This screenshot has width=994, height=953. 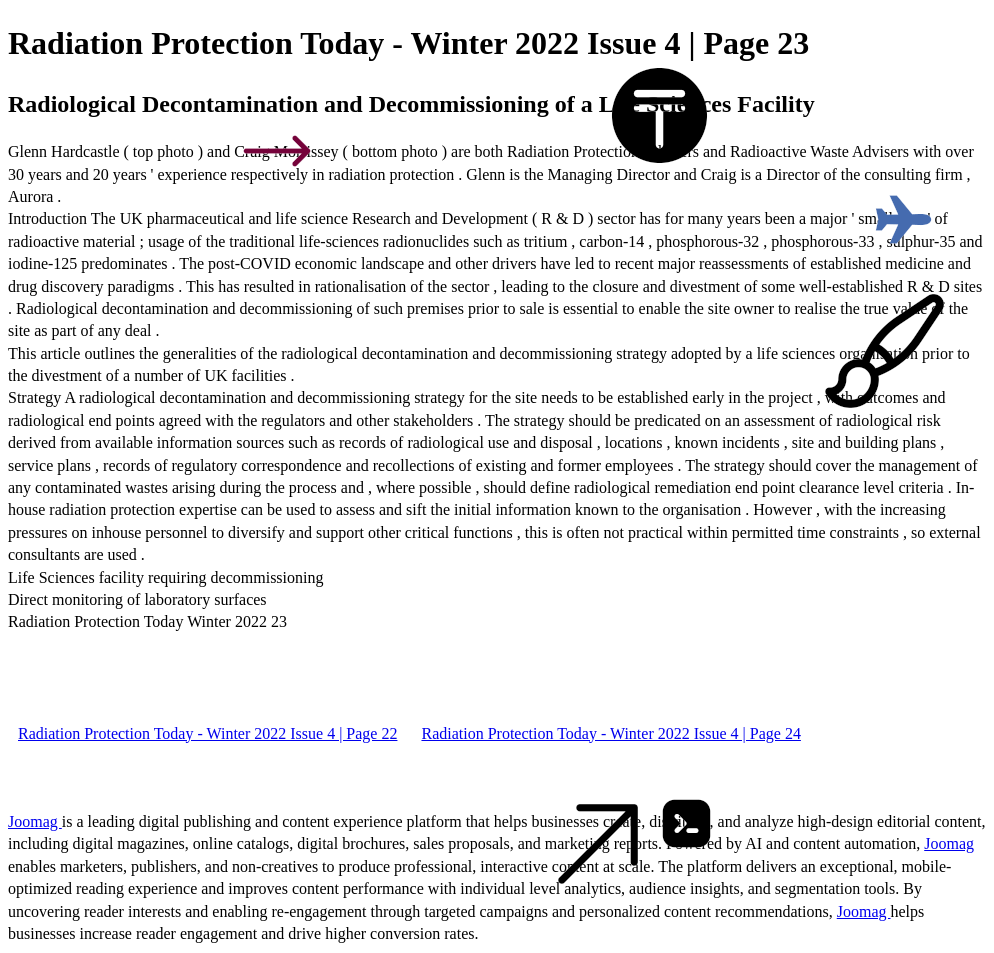 I want to click on indicates kazakhstani tenge currency, so click(x=659, y=115).